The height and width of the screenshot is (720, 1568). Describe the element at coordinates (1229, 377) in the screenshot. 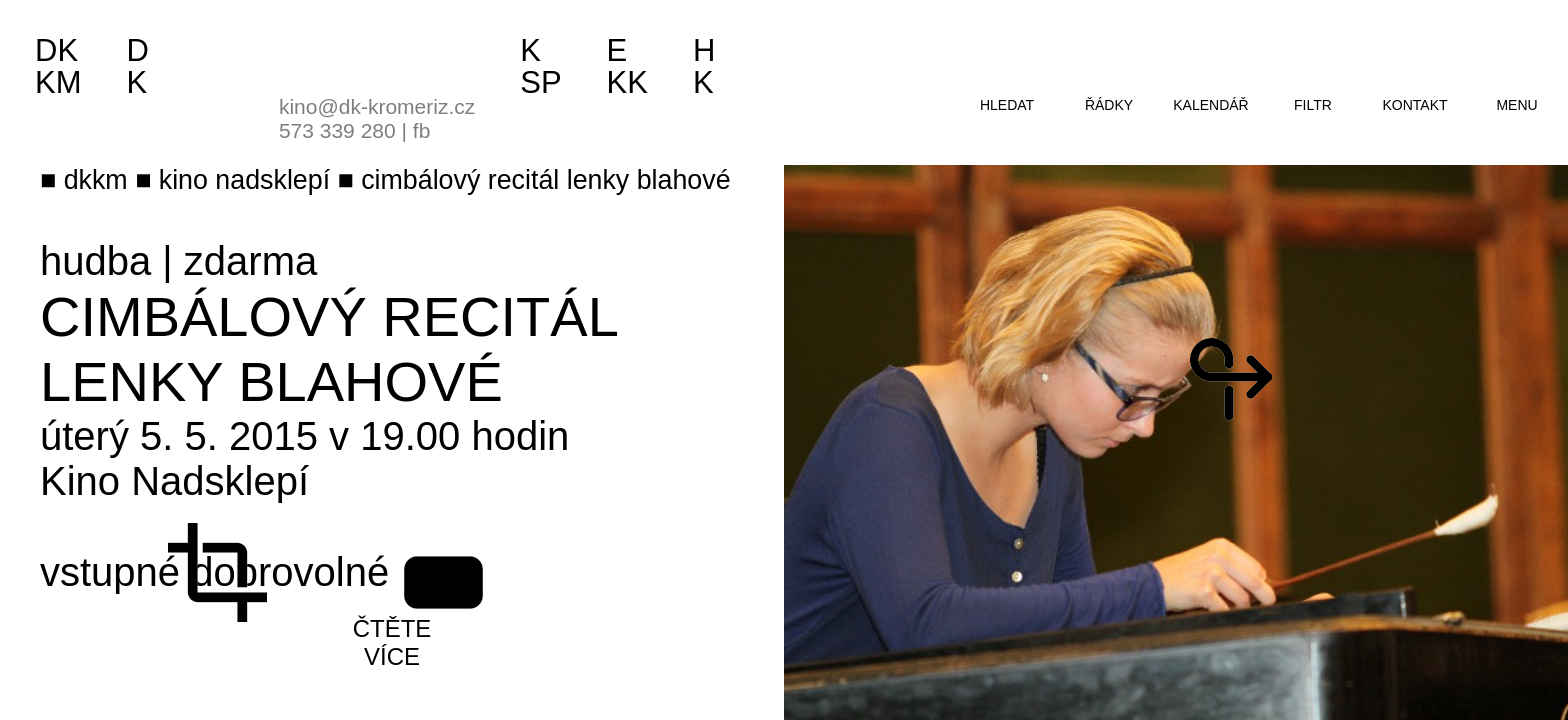

I see `redo or repeat the last action` at that location.